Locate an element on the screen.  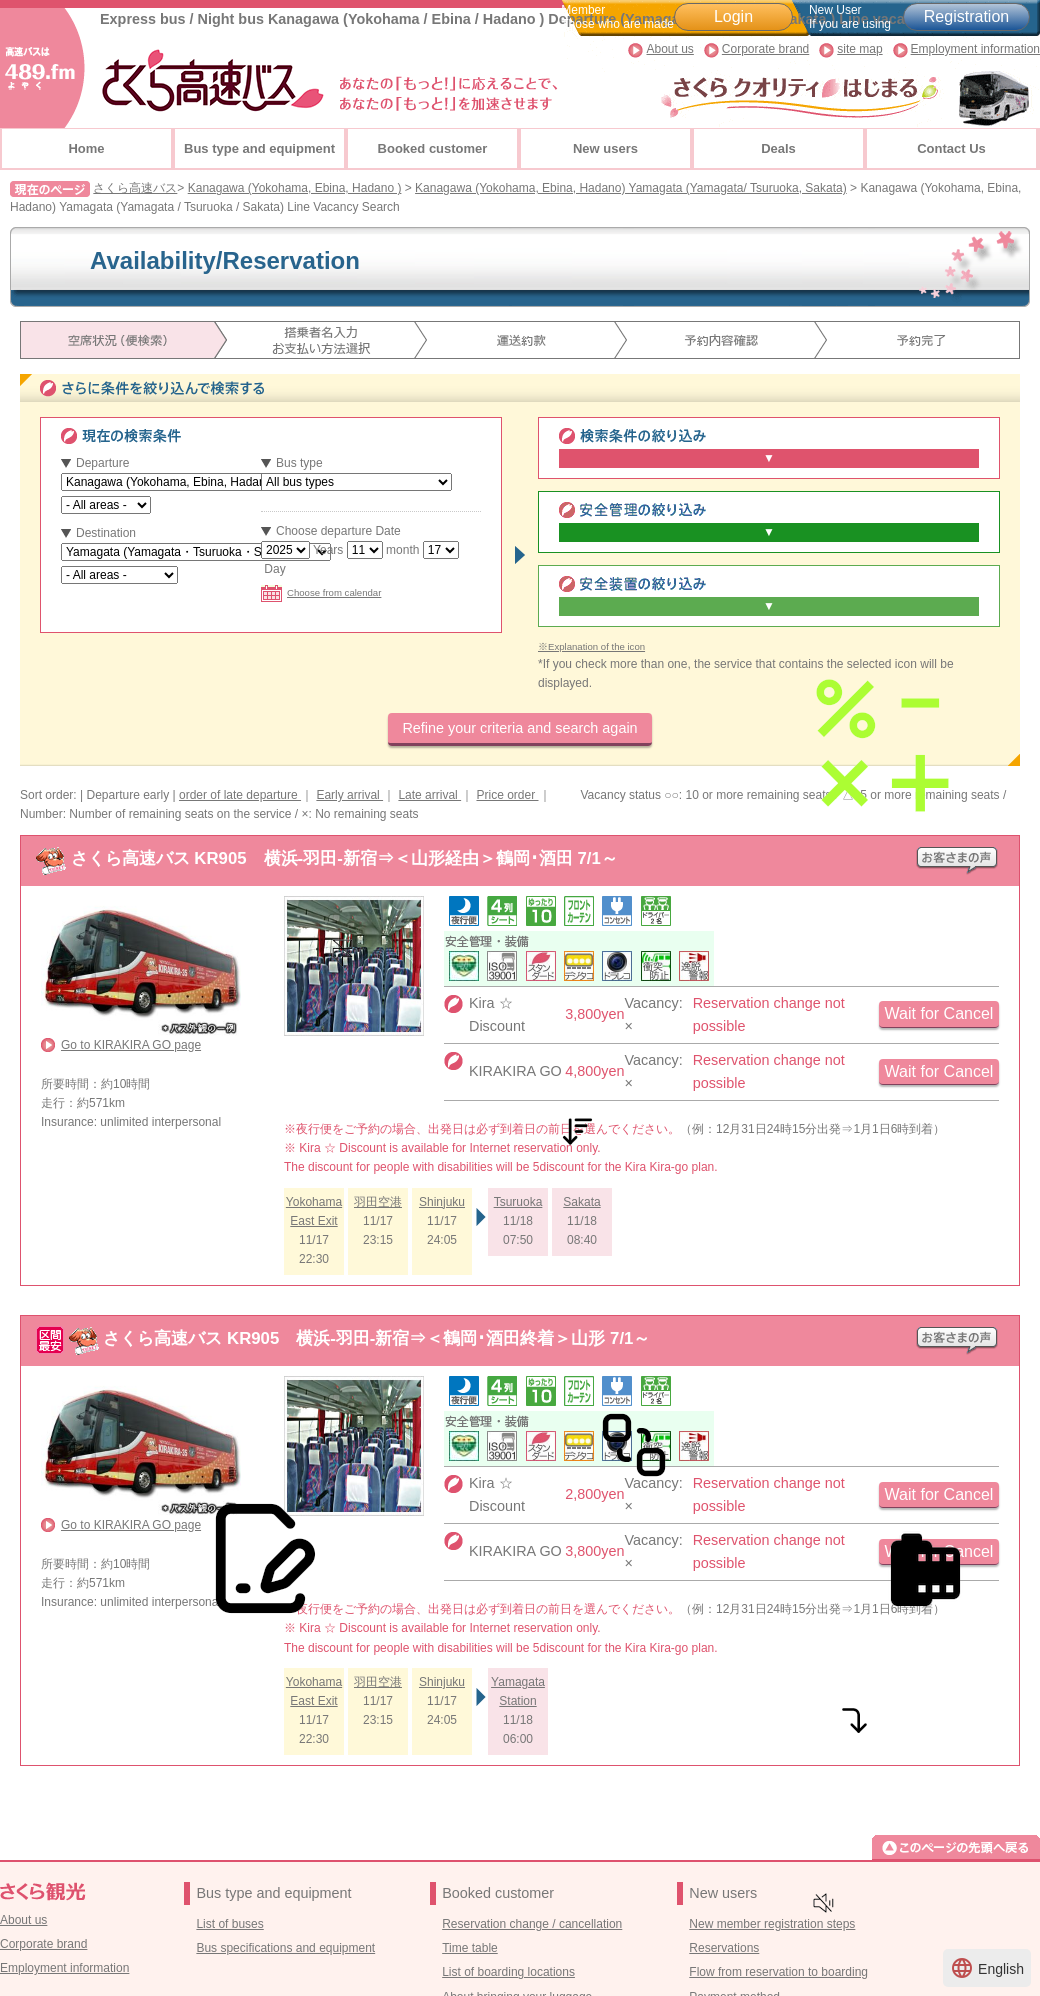
mute audio or sound is located at coordinates (823, 1903).